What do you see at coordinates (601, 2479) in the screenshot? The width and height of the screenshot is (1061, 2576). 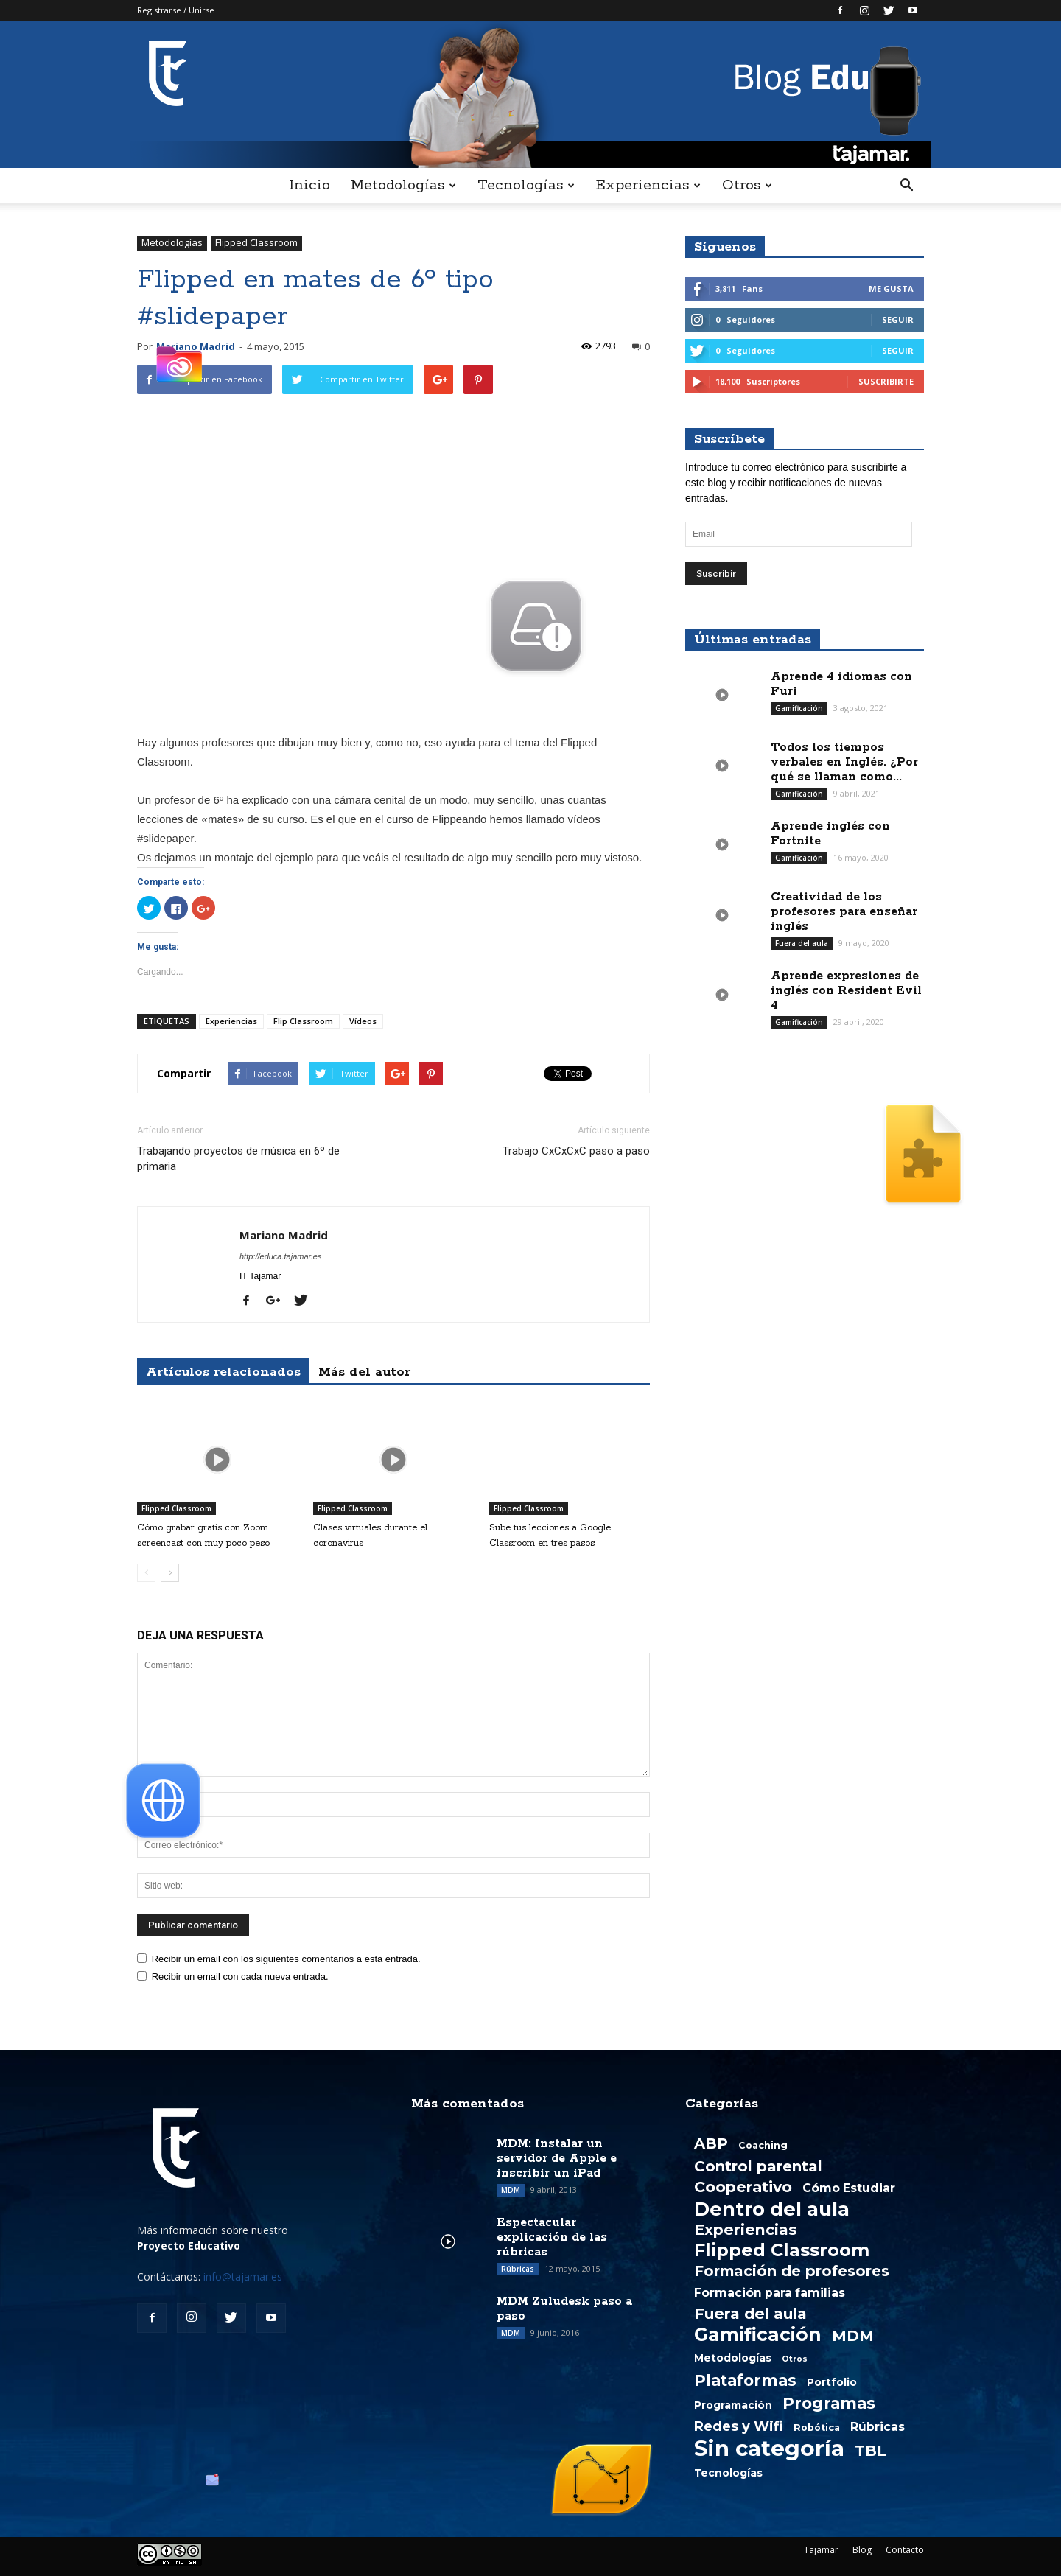 I see `access shape style library in iMovie` at bounding box center [601, 2479].